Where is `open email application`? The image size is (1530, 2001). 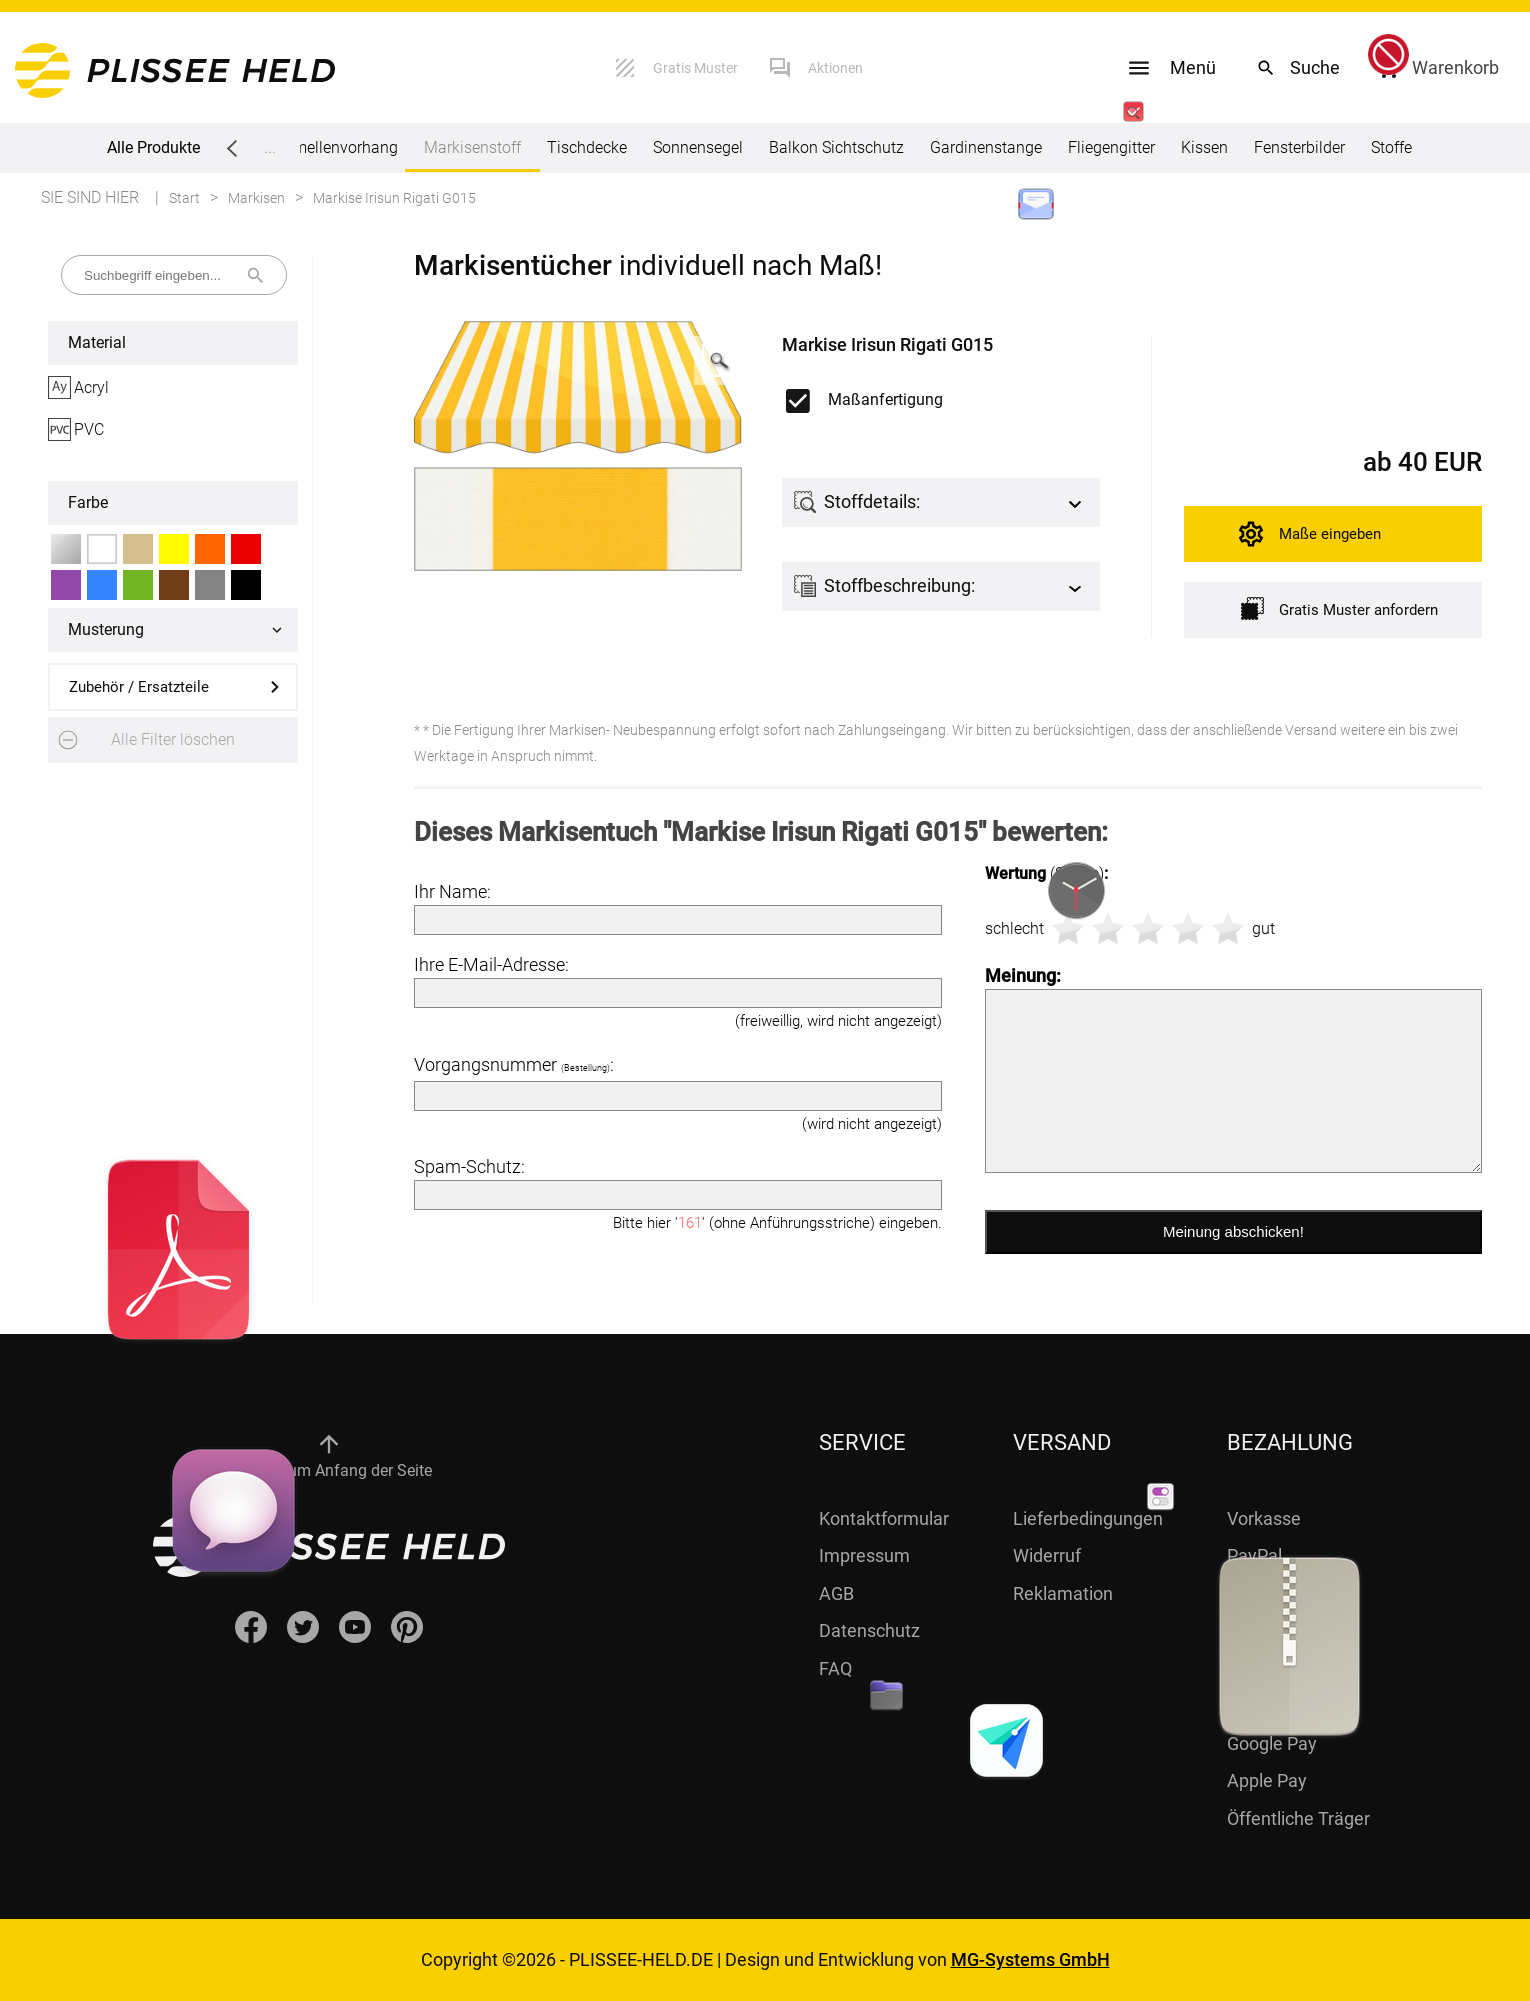 open email application is located at coordinates (1036, 204).